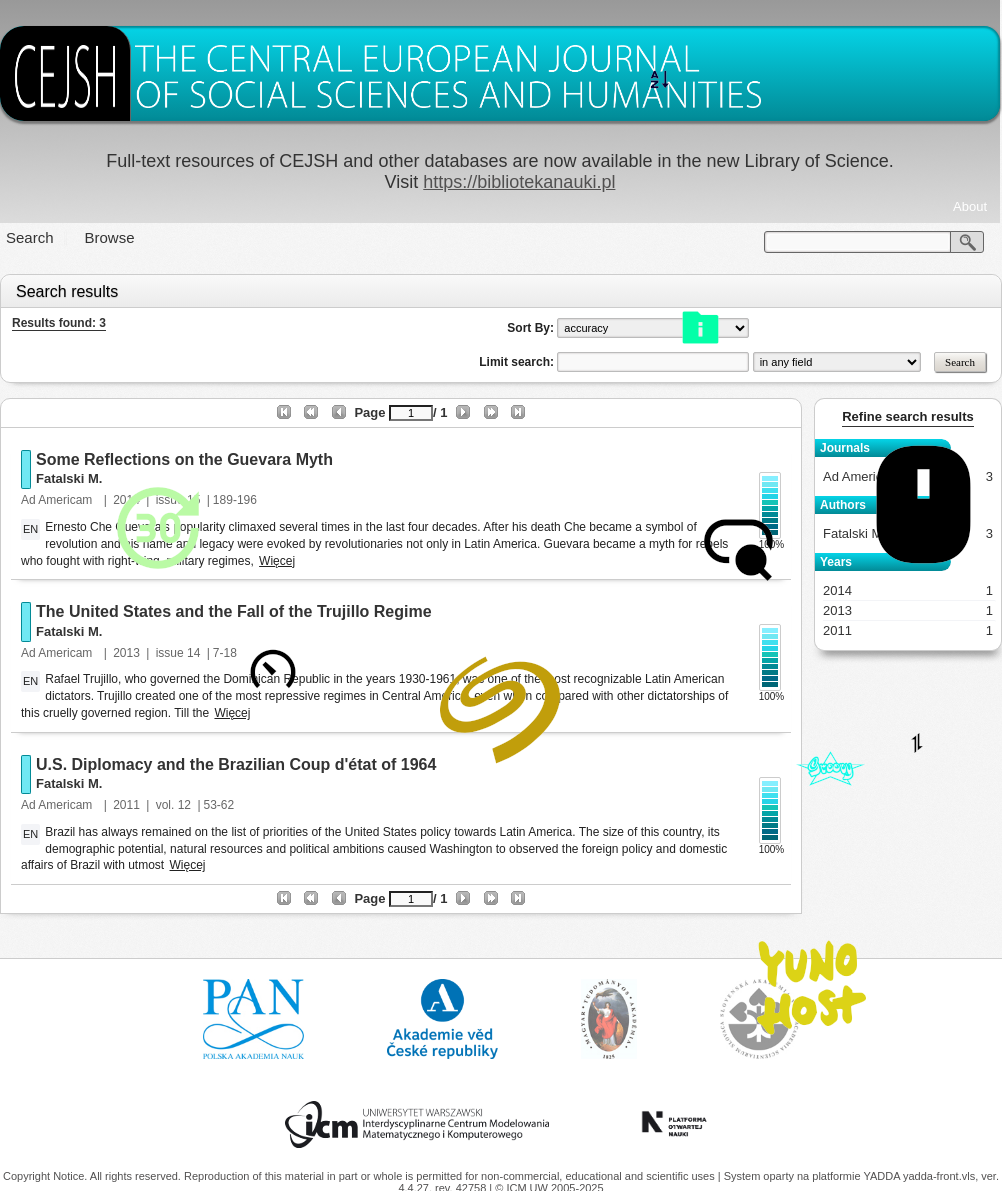 The image size is (1002, 1191). I want to click on axios HTTP client library logo, so click(917, 743).